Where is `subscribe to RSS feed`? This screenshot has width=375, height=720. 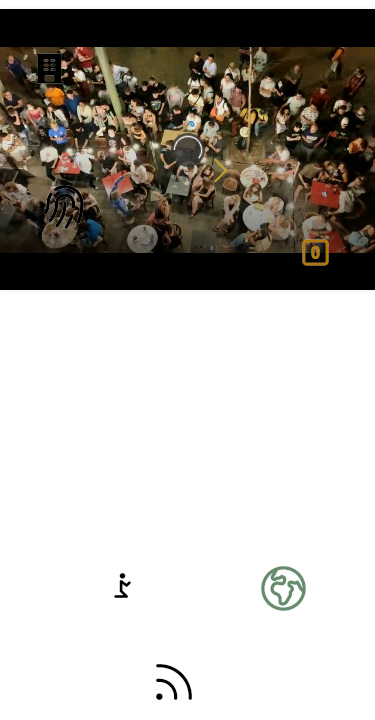
subscribe to RSS feed is located at coordinates (174, 682).